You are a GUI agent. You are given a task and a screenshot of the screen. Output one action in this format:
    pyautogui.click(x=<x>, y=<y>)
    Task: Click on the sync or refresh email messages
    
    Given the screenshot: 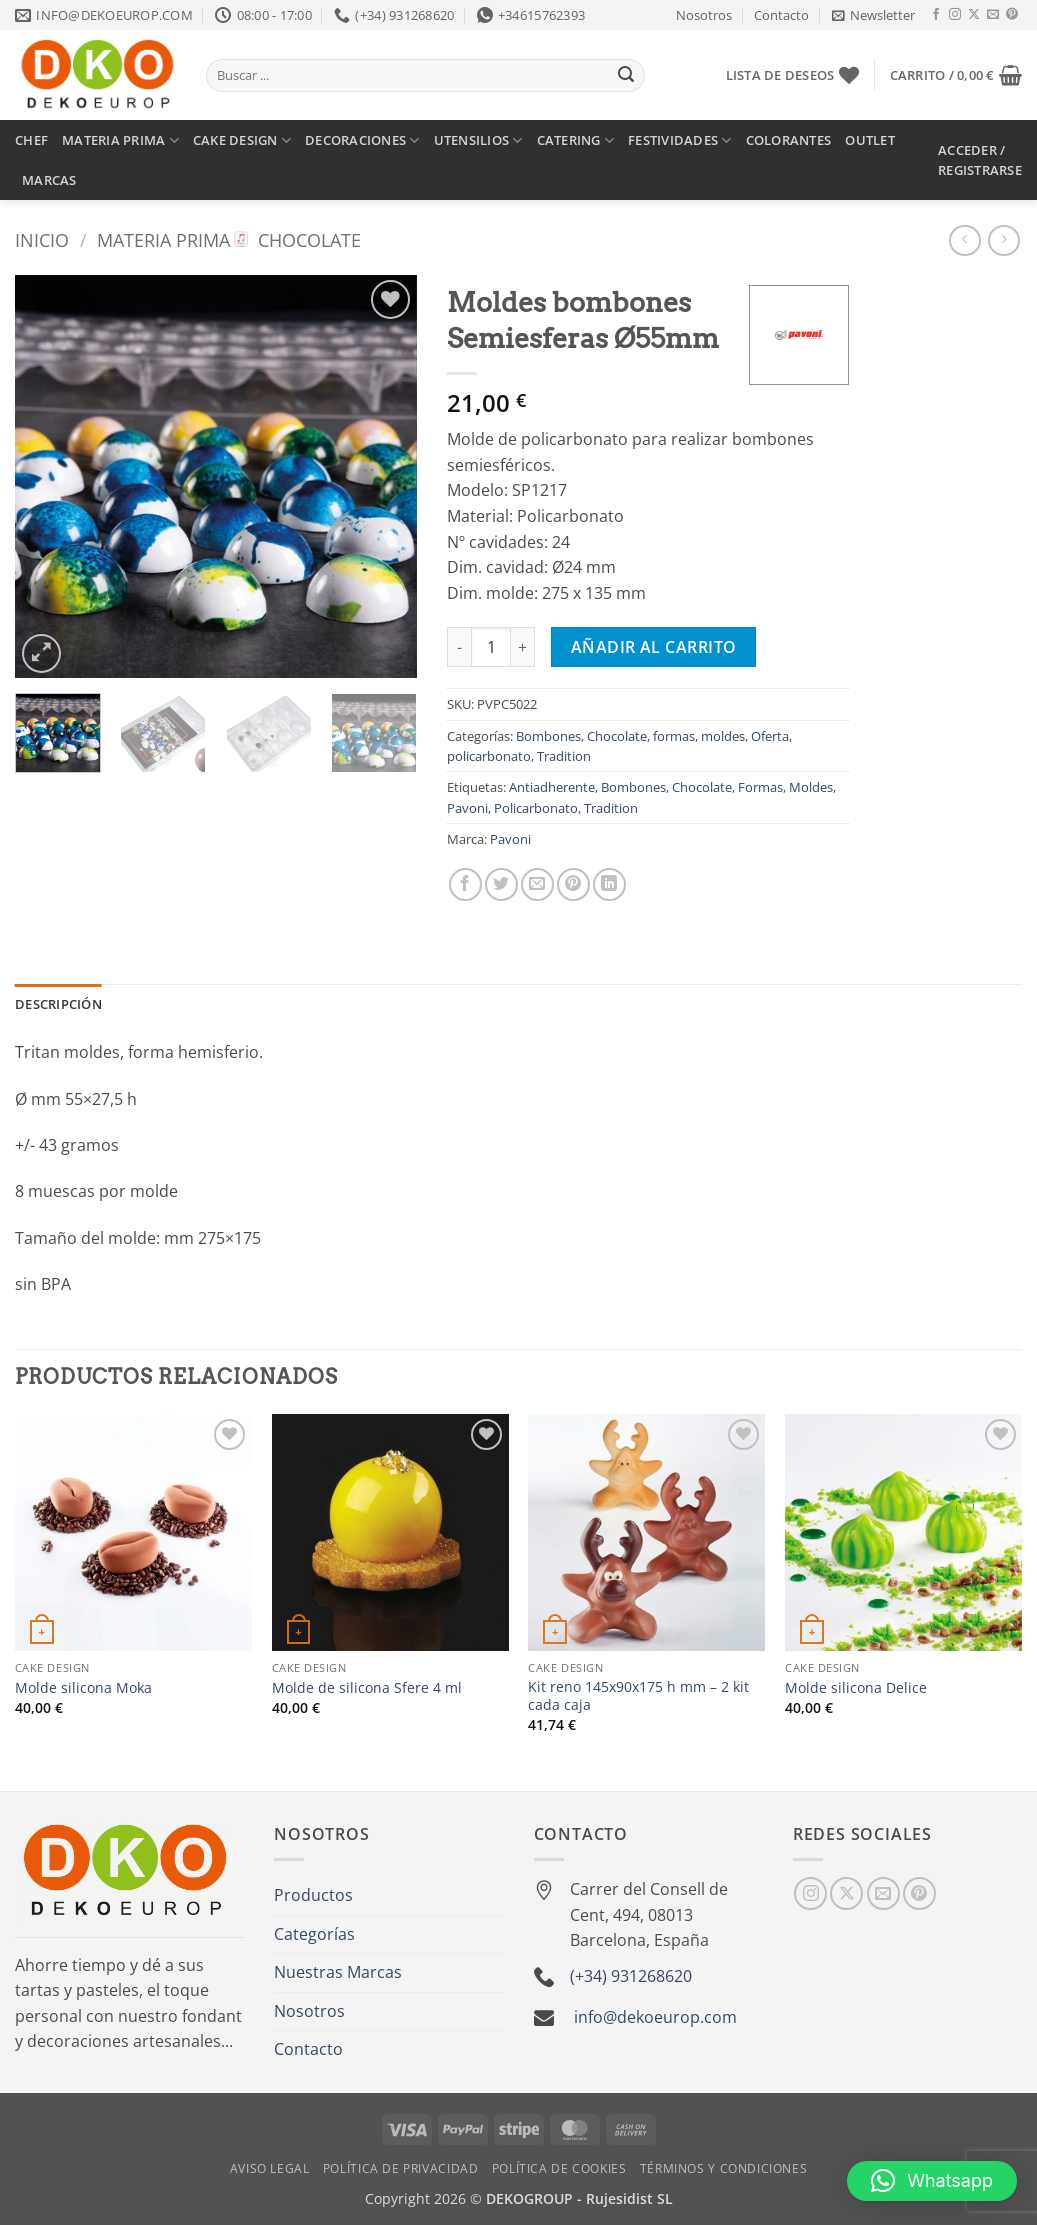 What is the action you would take?
    pyautogui.click(x=965, y=1507)
    